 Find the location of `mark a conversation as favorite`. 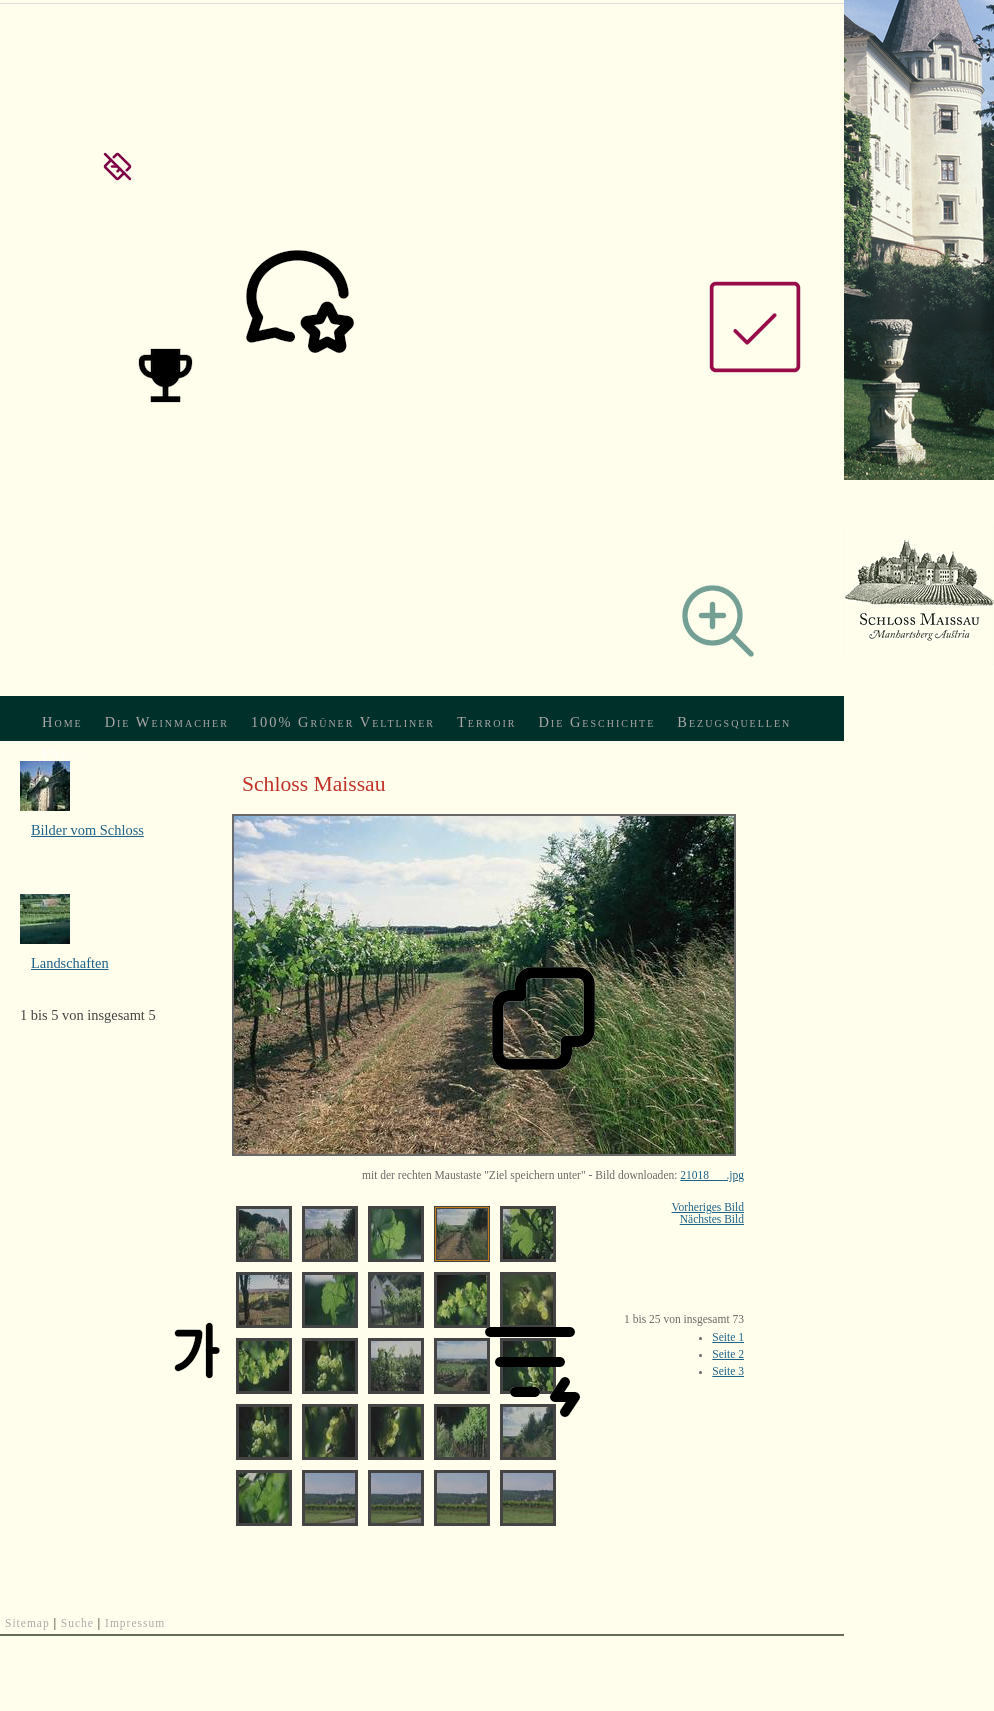

mark a conversation as favorite is located at coordinates (297, 296).